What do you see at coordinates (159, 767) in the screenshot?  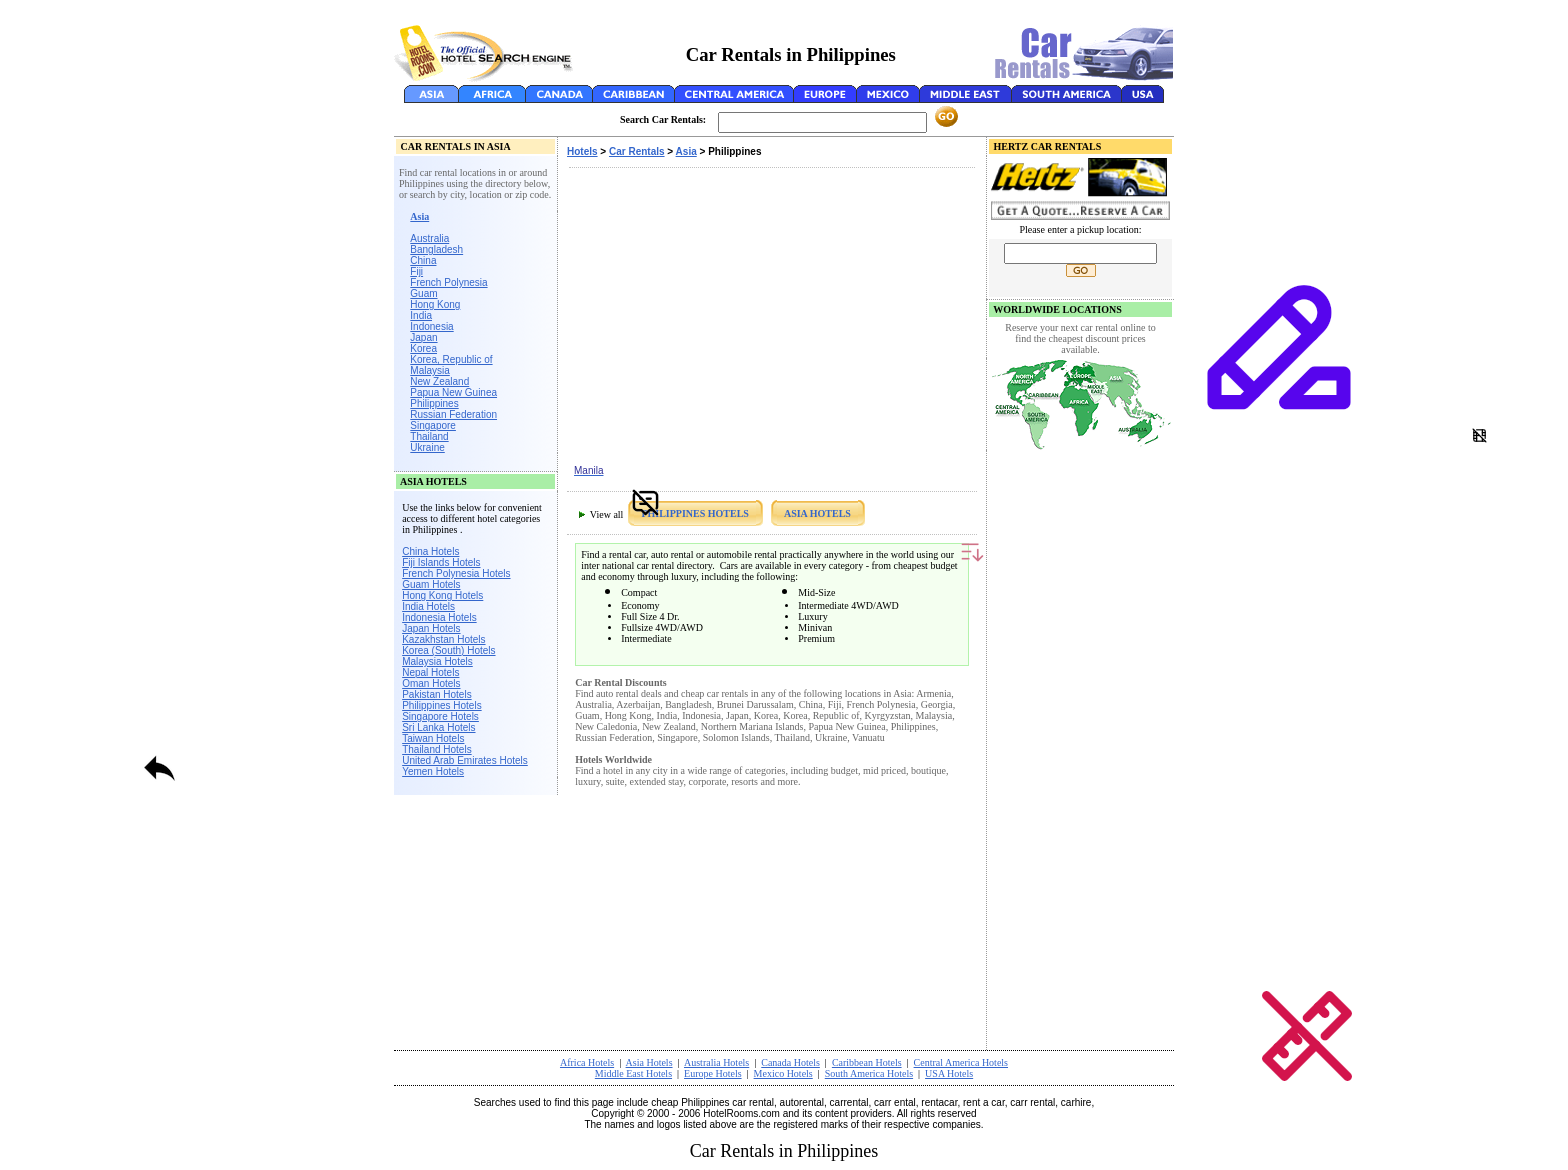 I see `reply to a message or comment` at bounding box center [159, 767].